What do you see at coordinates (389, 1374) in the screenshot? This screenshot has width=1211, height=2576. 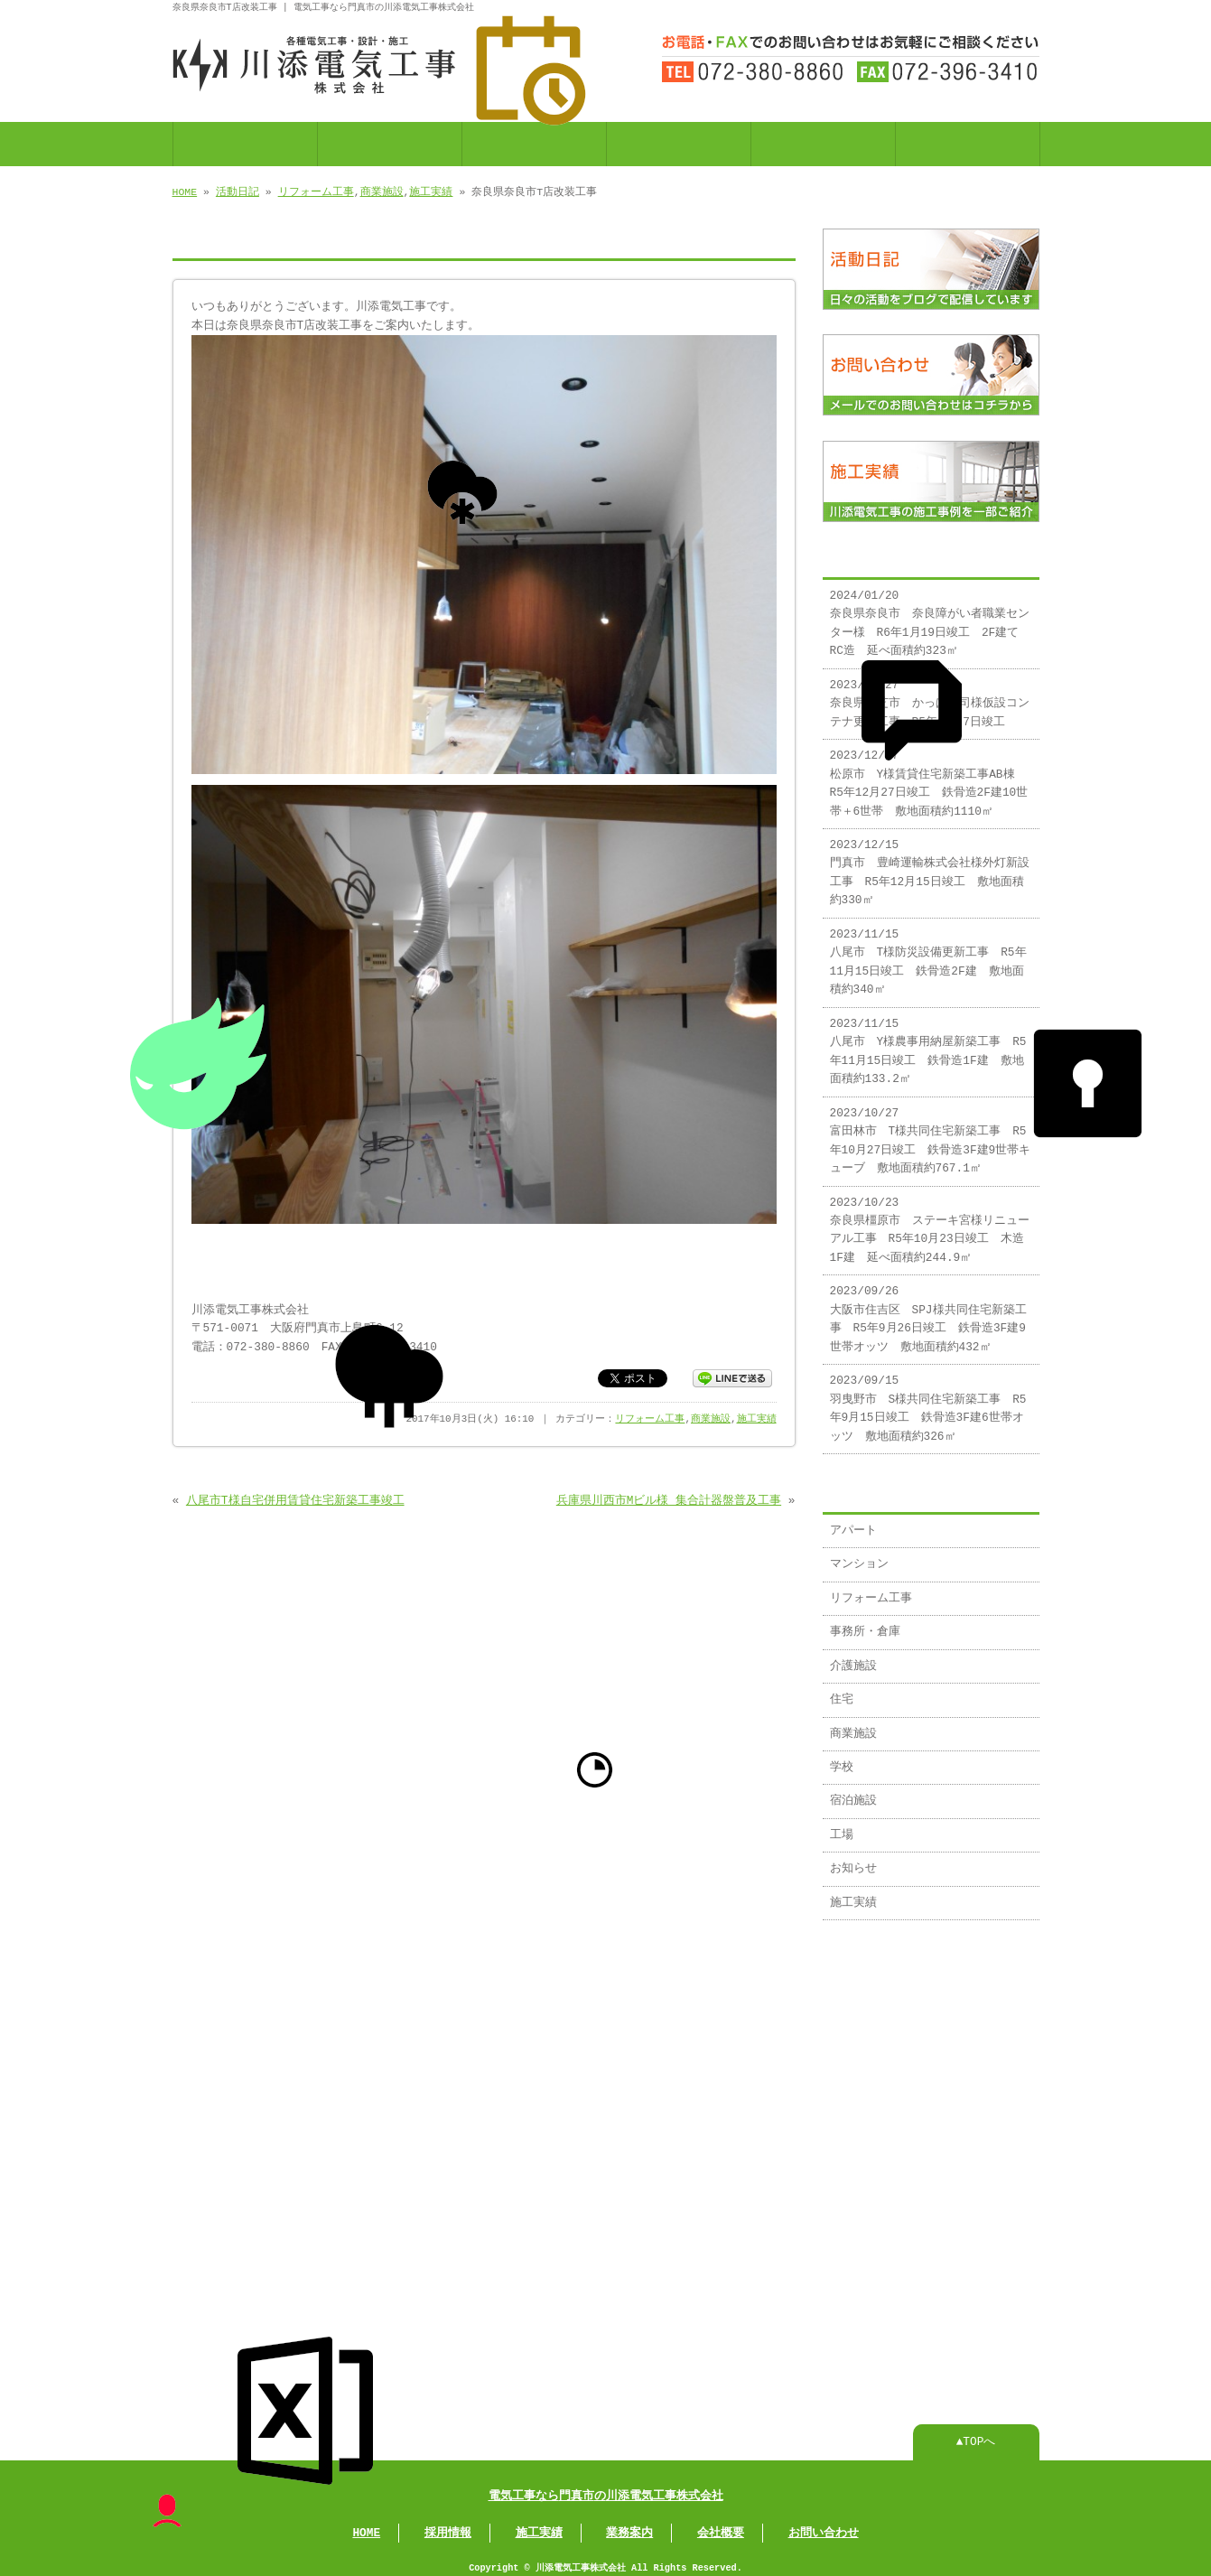 I see `indicates heavy rain or showers in weather forecast` at bounding box center [389, 1374].